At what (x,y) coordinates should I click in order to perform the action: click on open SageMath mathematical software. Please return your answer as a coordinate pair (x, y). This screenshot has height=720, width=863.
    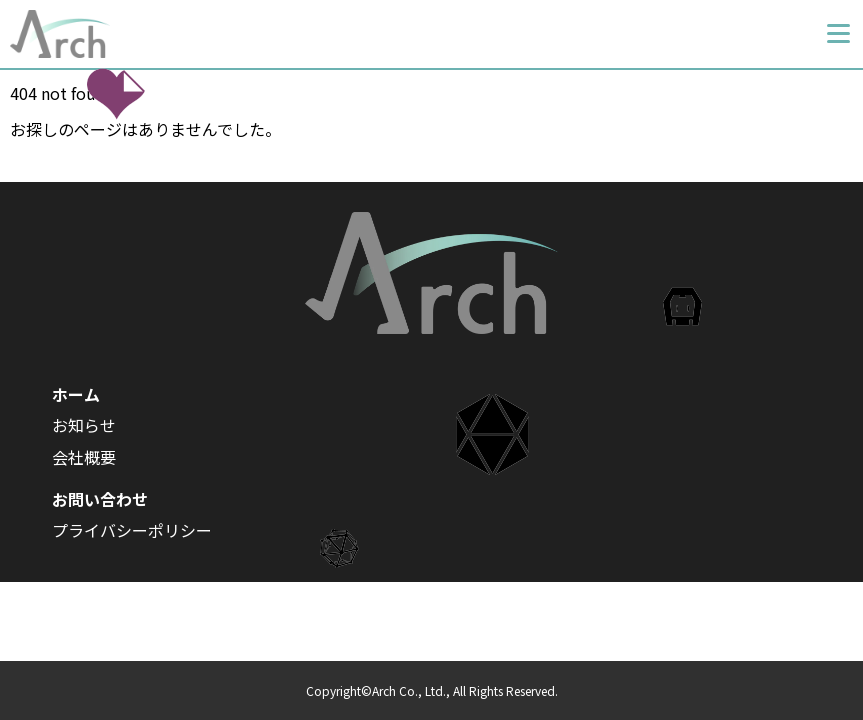
    Looking at the image, I should click on (339, 548).